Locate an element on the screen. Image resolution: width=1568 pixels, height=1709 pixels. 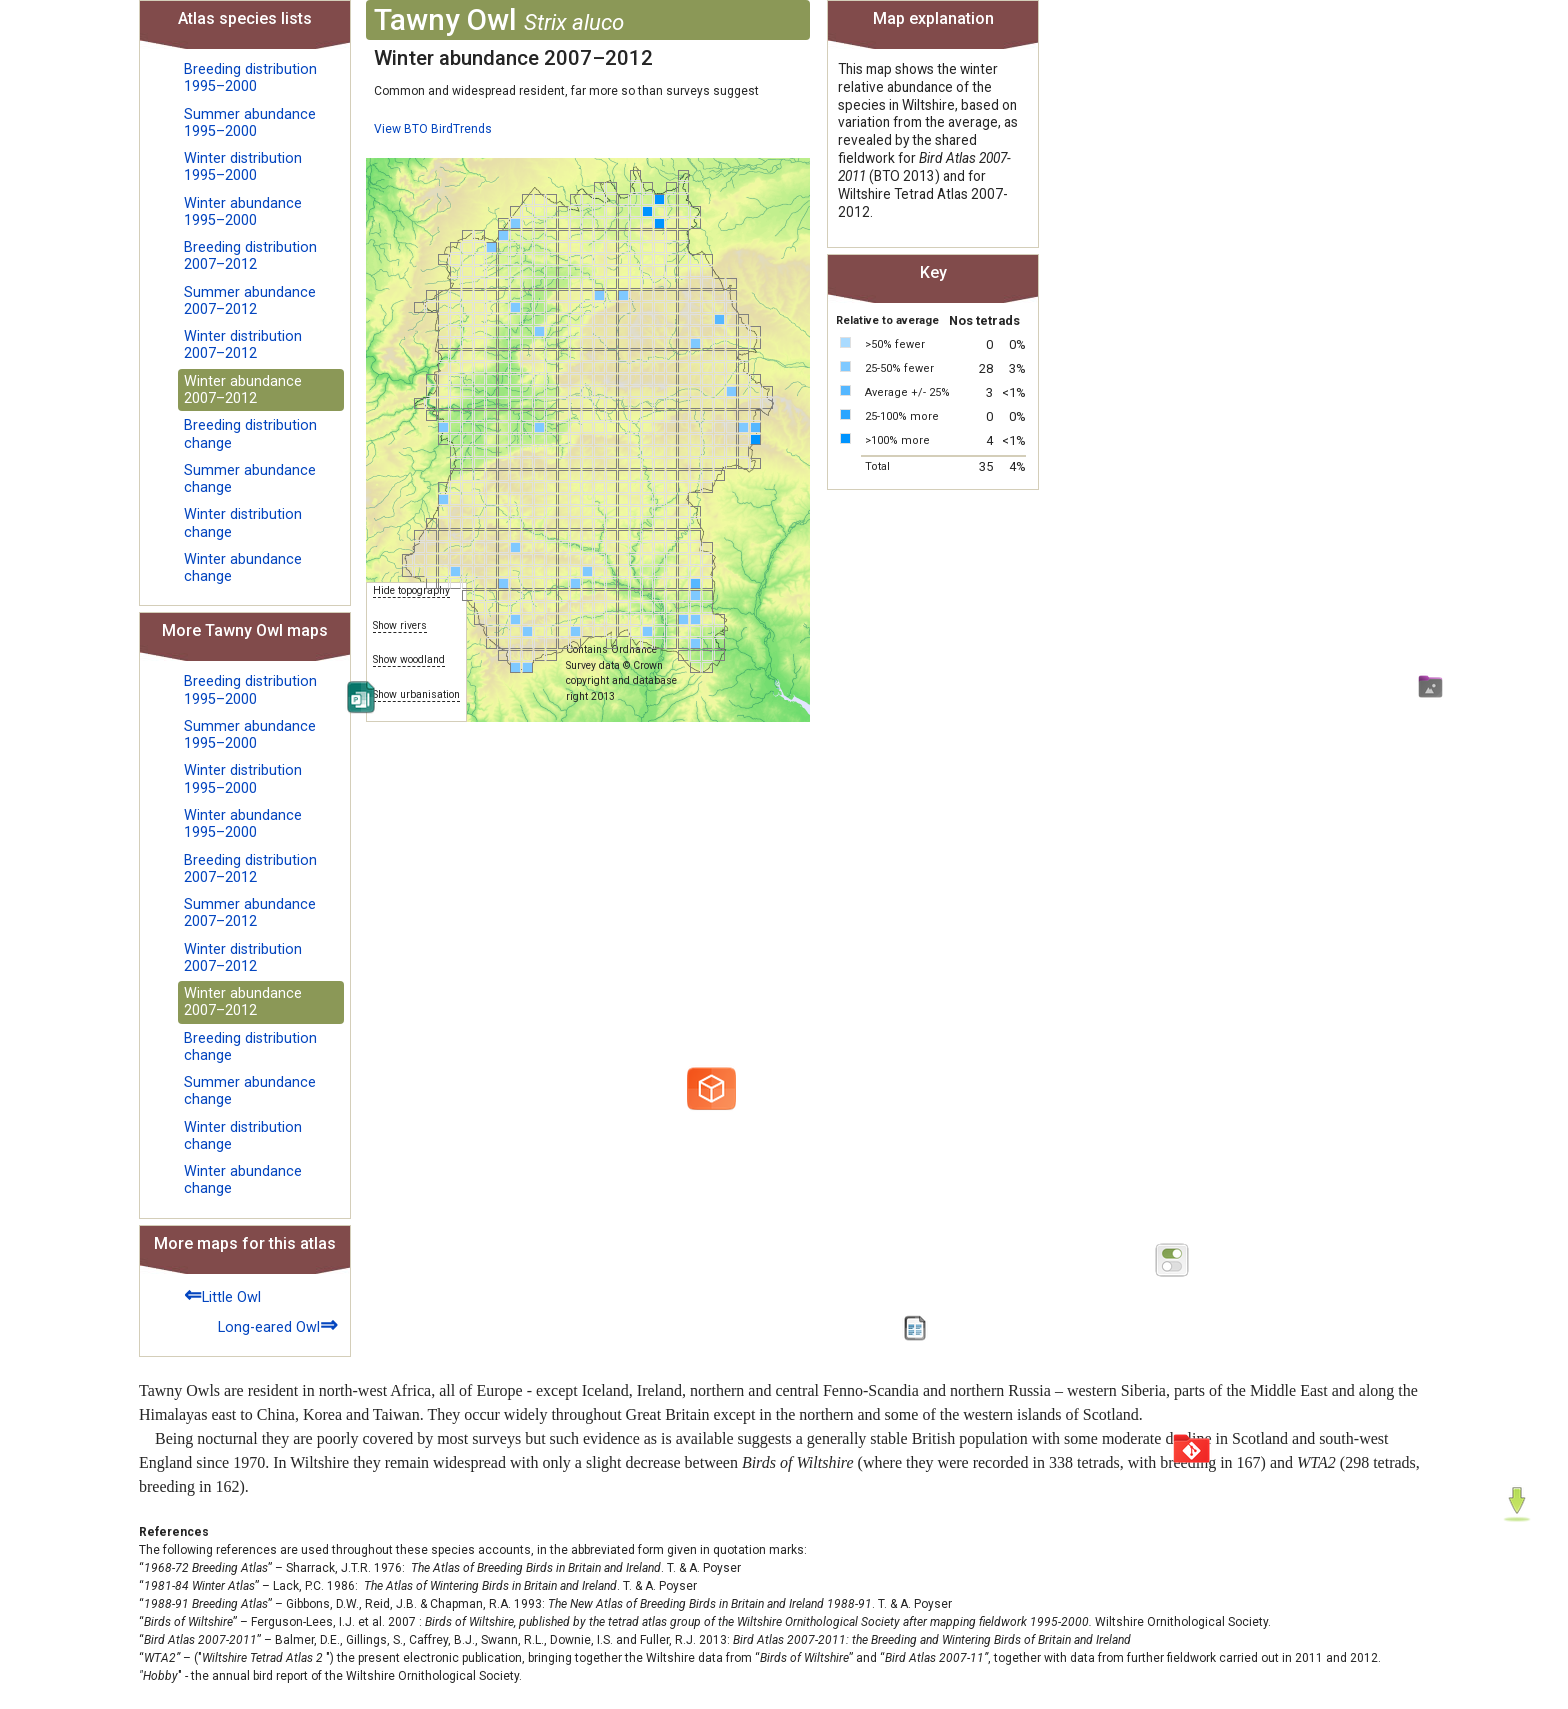
a microsoft publisher document file is located at coordinates (361, 697).